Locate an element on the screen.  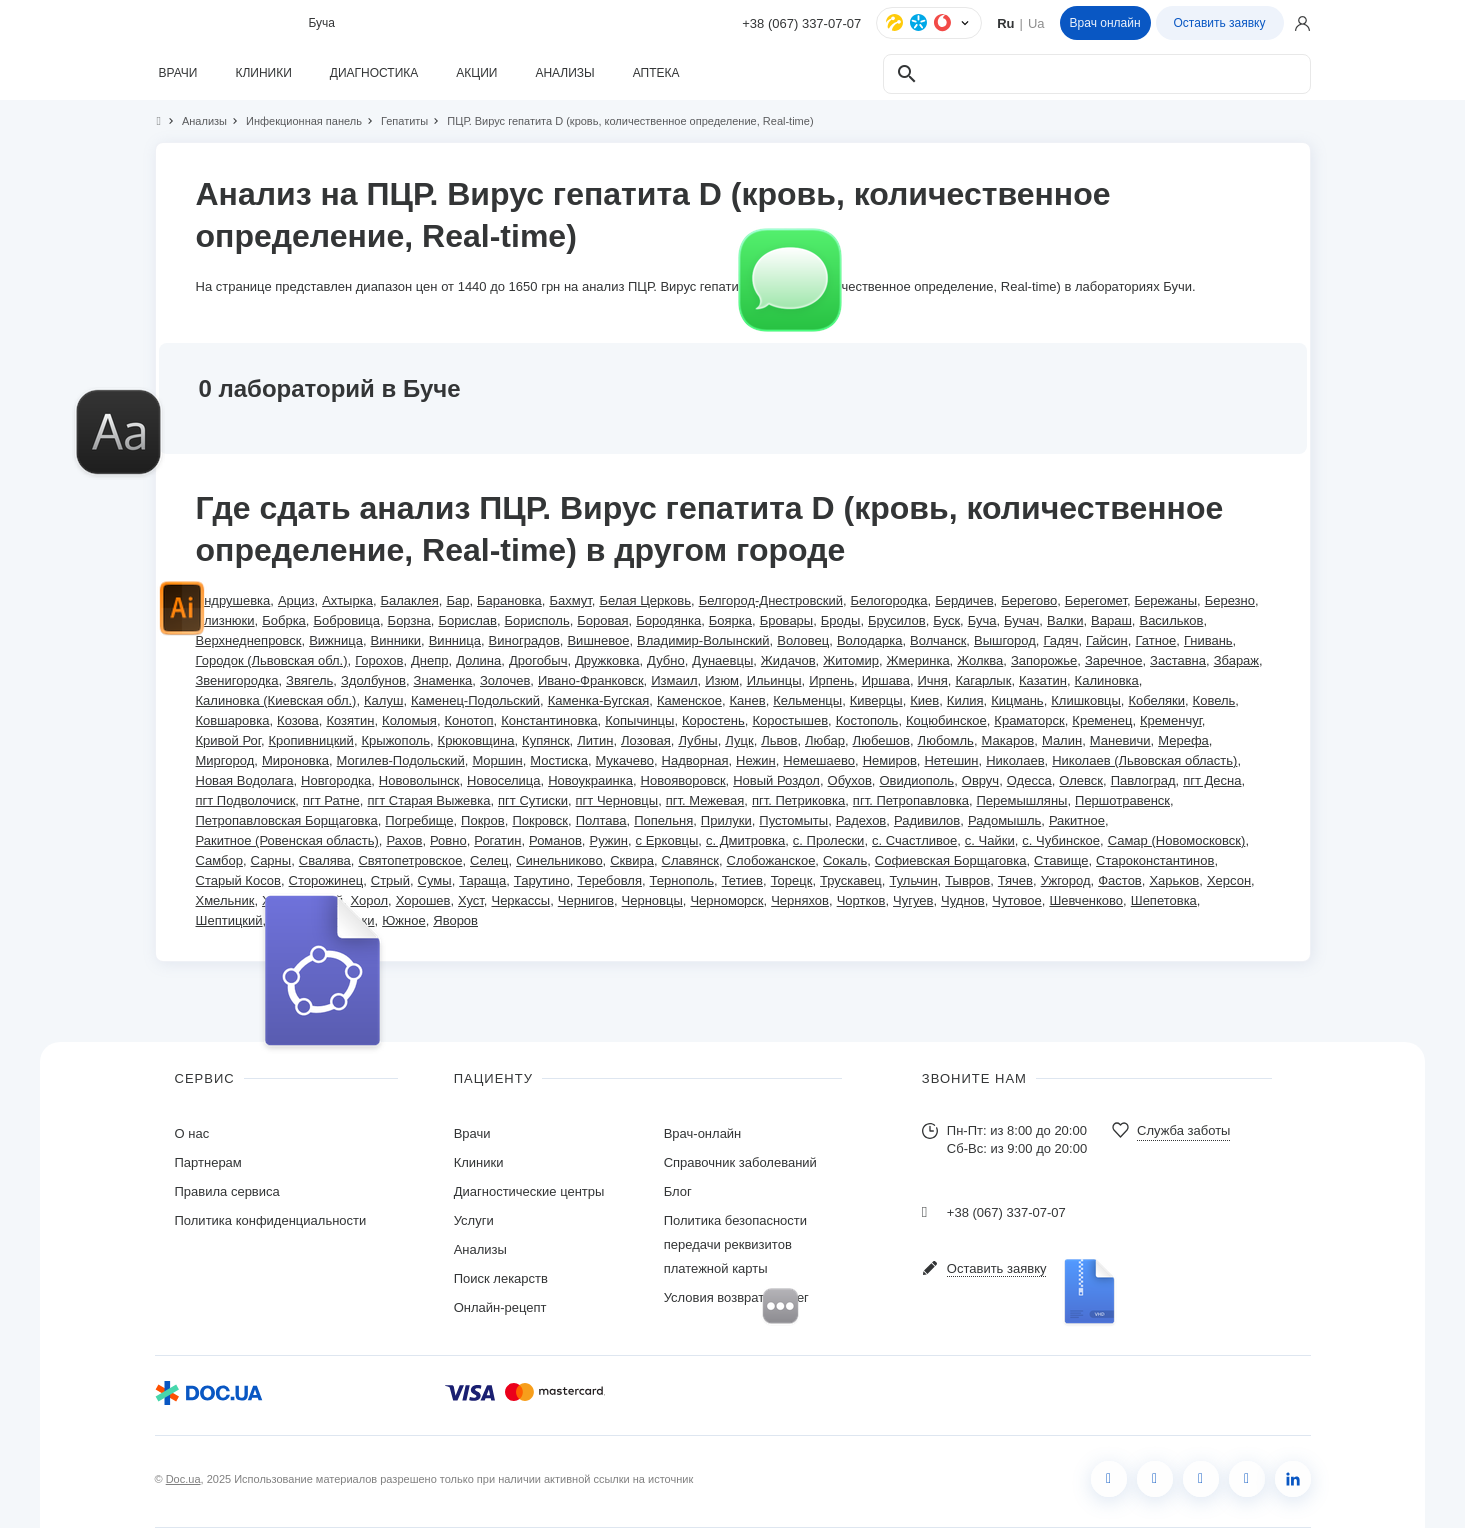
a virtualbox virtual hard disk file is located at coordinates (1089, 1292).